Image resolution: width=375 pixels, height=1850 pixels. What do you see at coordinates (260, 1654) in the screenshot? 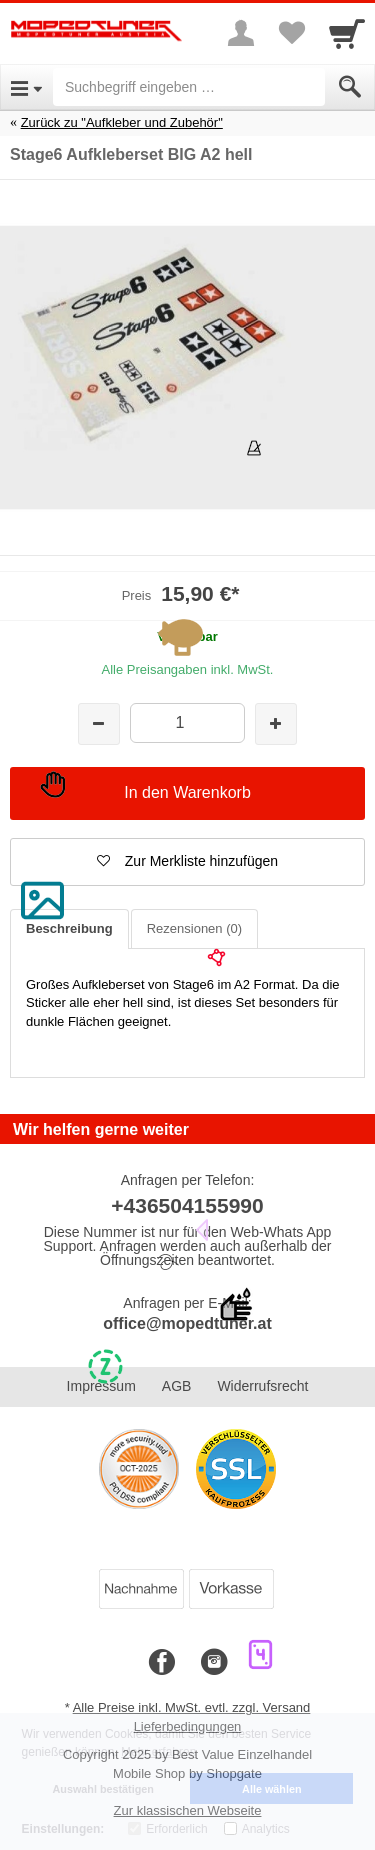
I see `select the four of clubs card` at bounding box center [260, 1654].